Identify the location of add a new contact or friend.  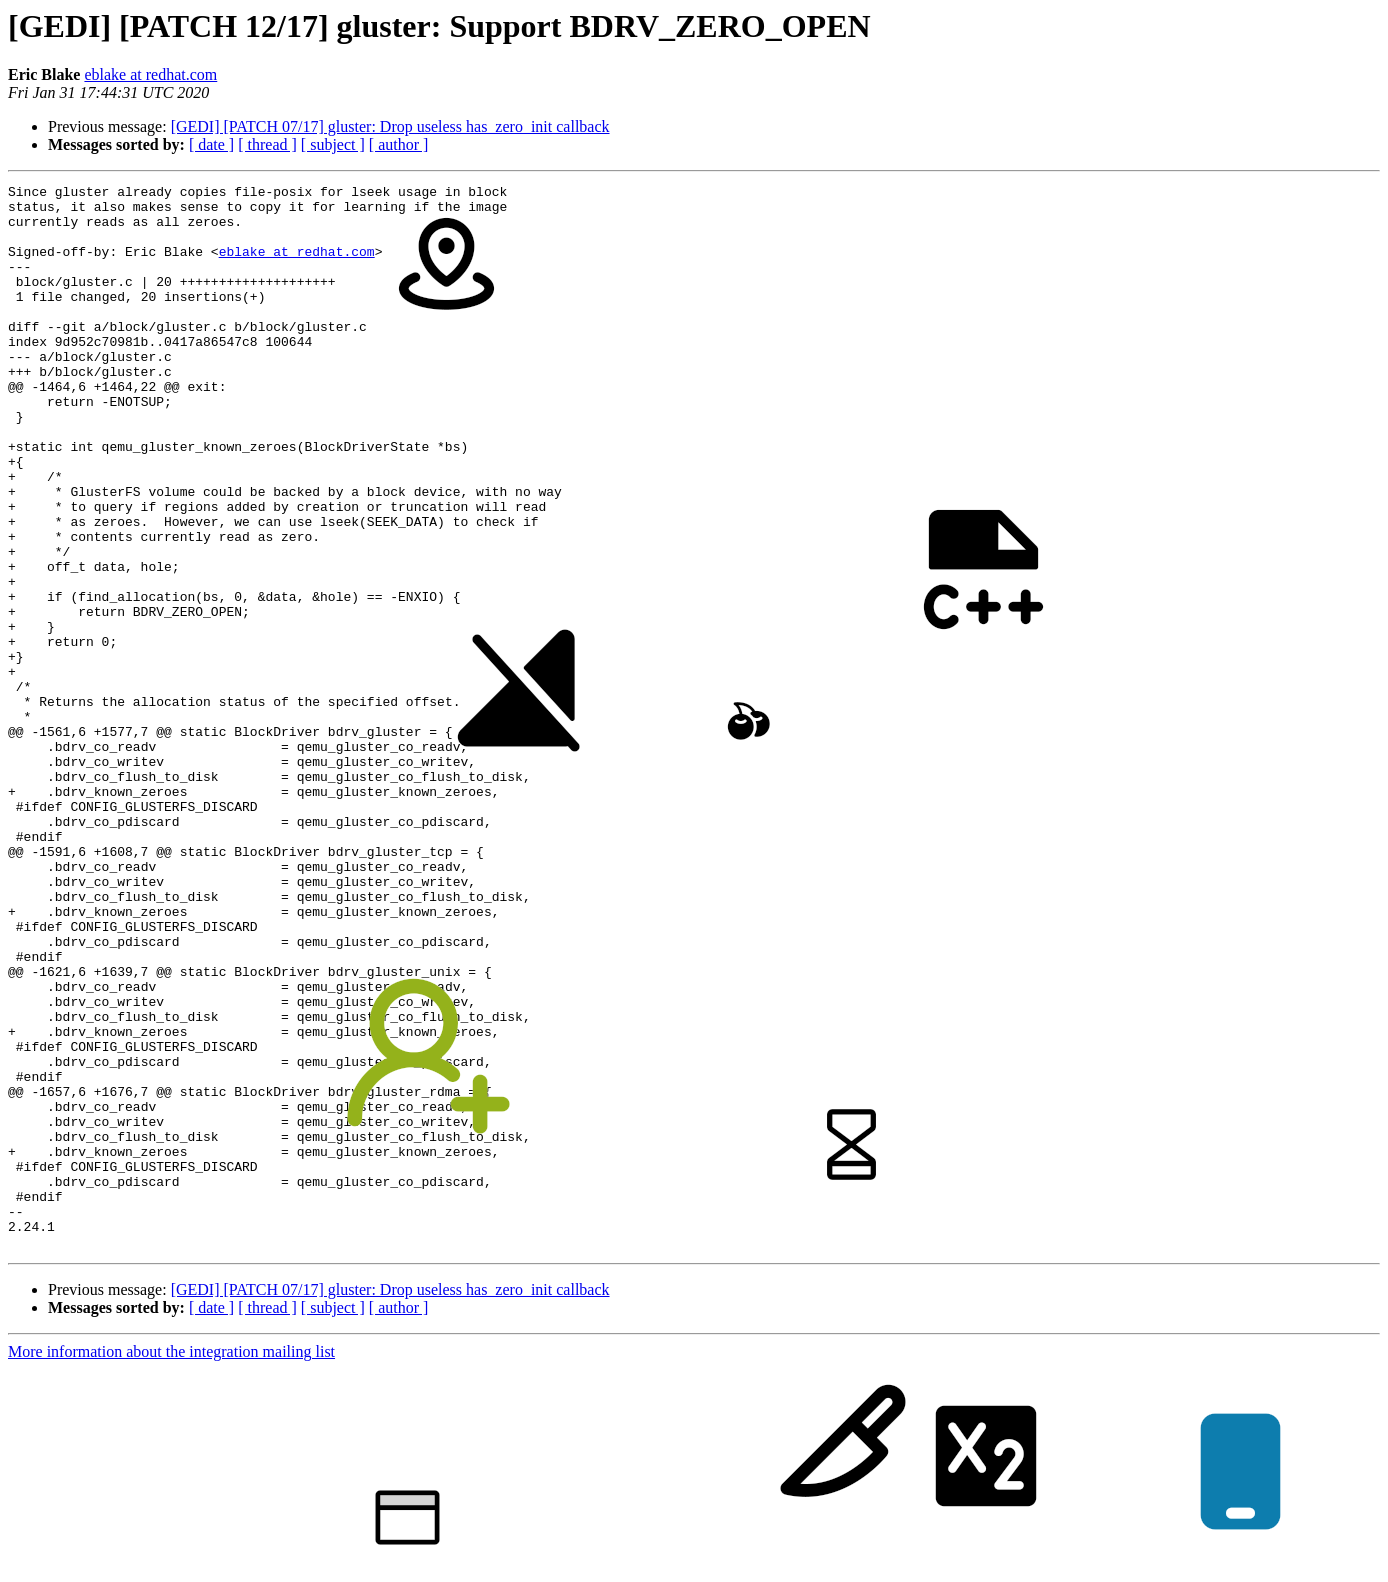
(428, 1052).